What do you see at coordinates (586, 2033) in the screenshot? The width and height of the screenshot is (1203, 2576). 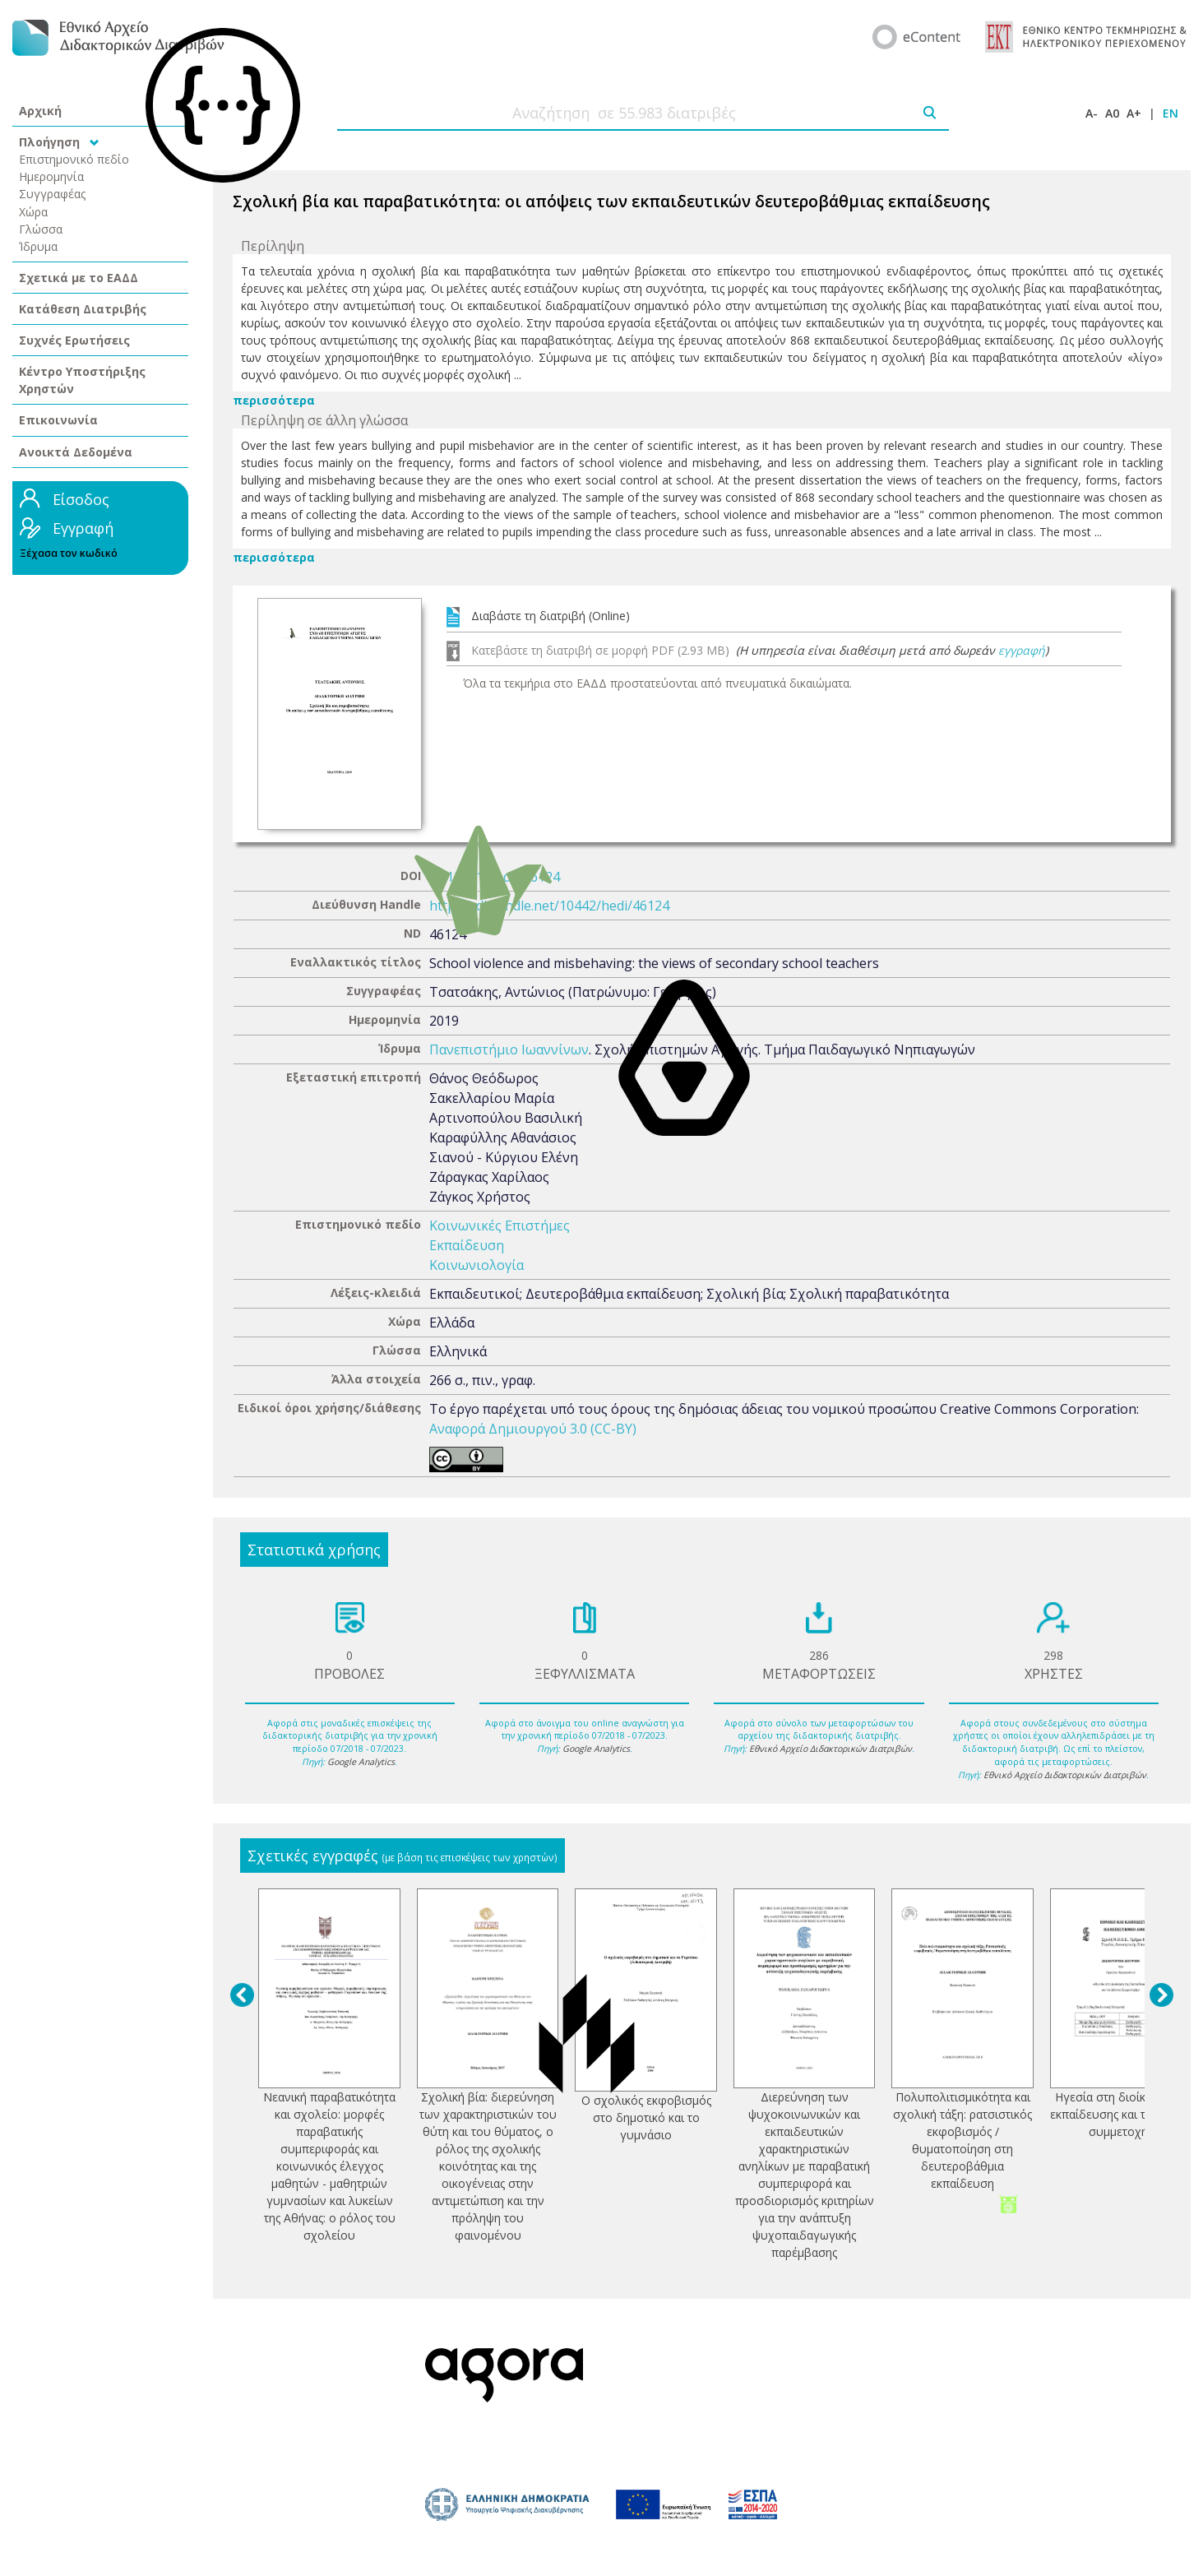 I see `lit web components library logo` at bounding box center [586, 2033].